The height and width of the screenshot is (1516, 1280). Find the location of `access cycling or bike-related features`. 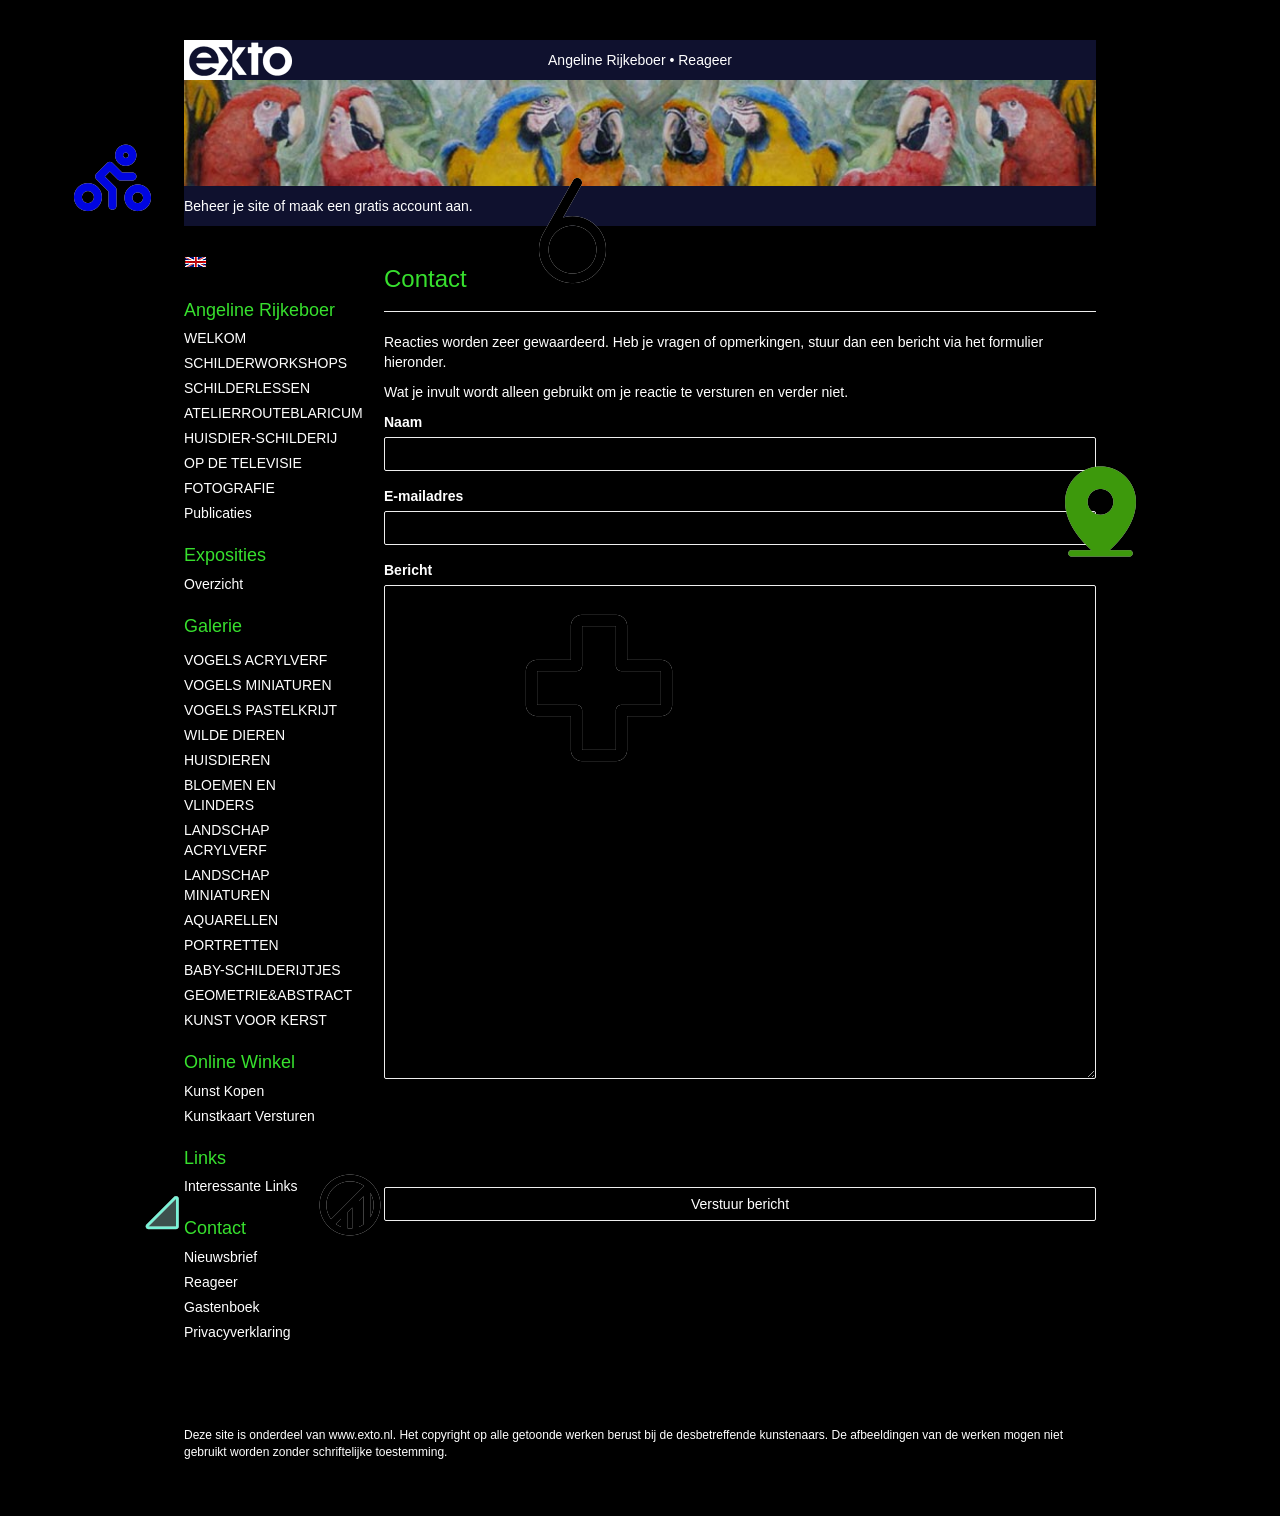

access cycling or bike-related features is located at coordinates (112, 180).